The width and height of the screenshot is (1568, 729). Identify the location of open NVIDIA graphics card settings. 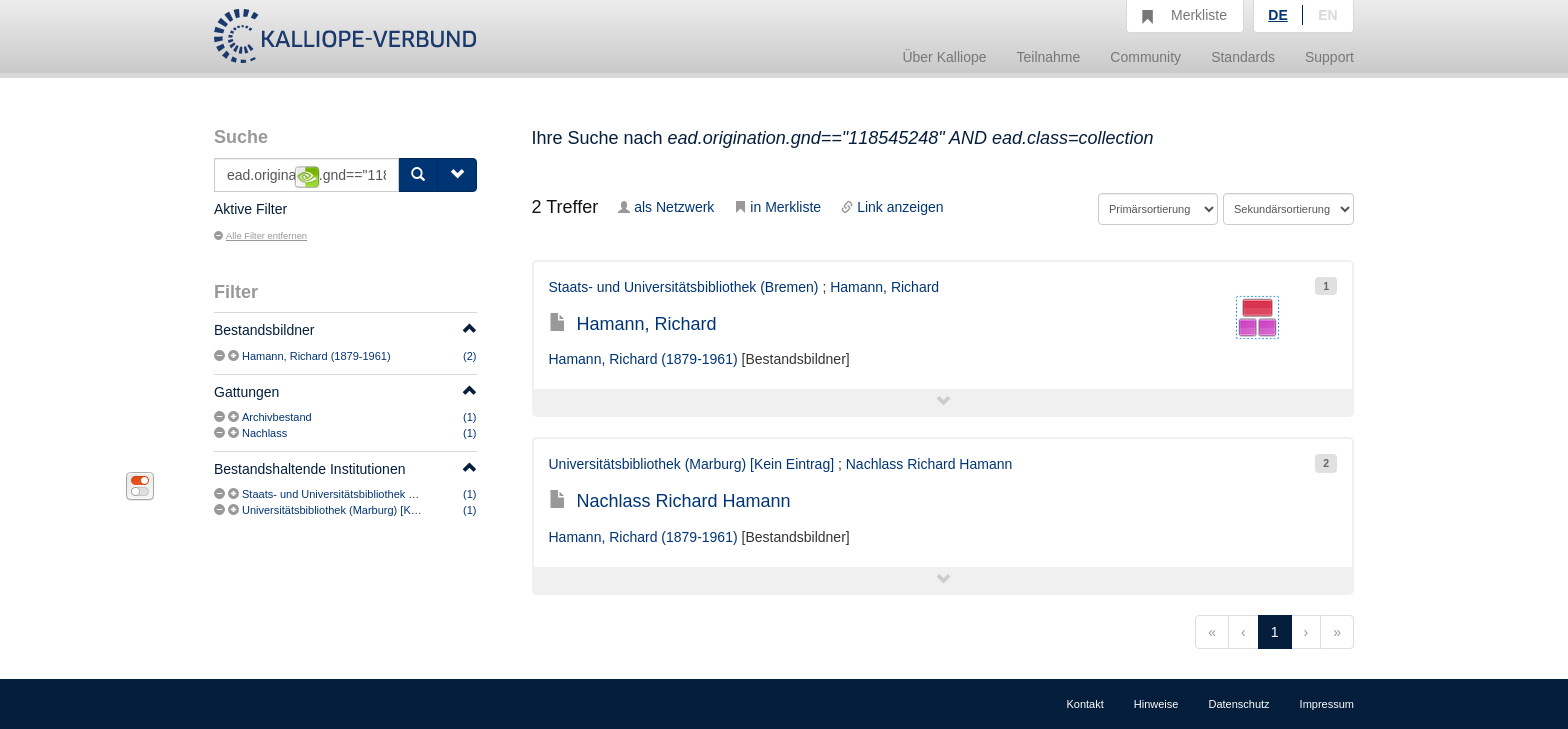
(307, 177).